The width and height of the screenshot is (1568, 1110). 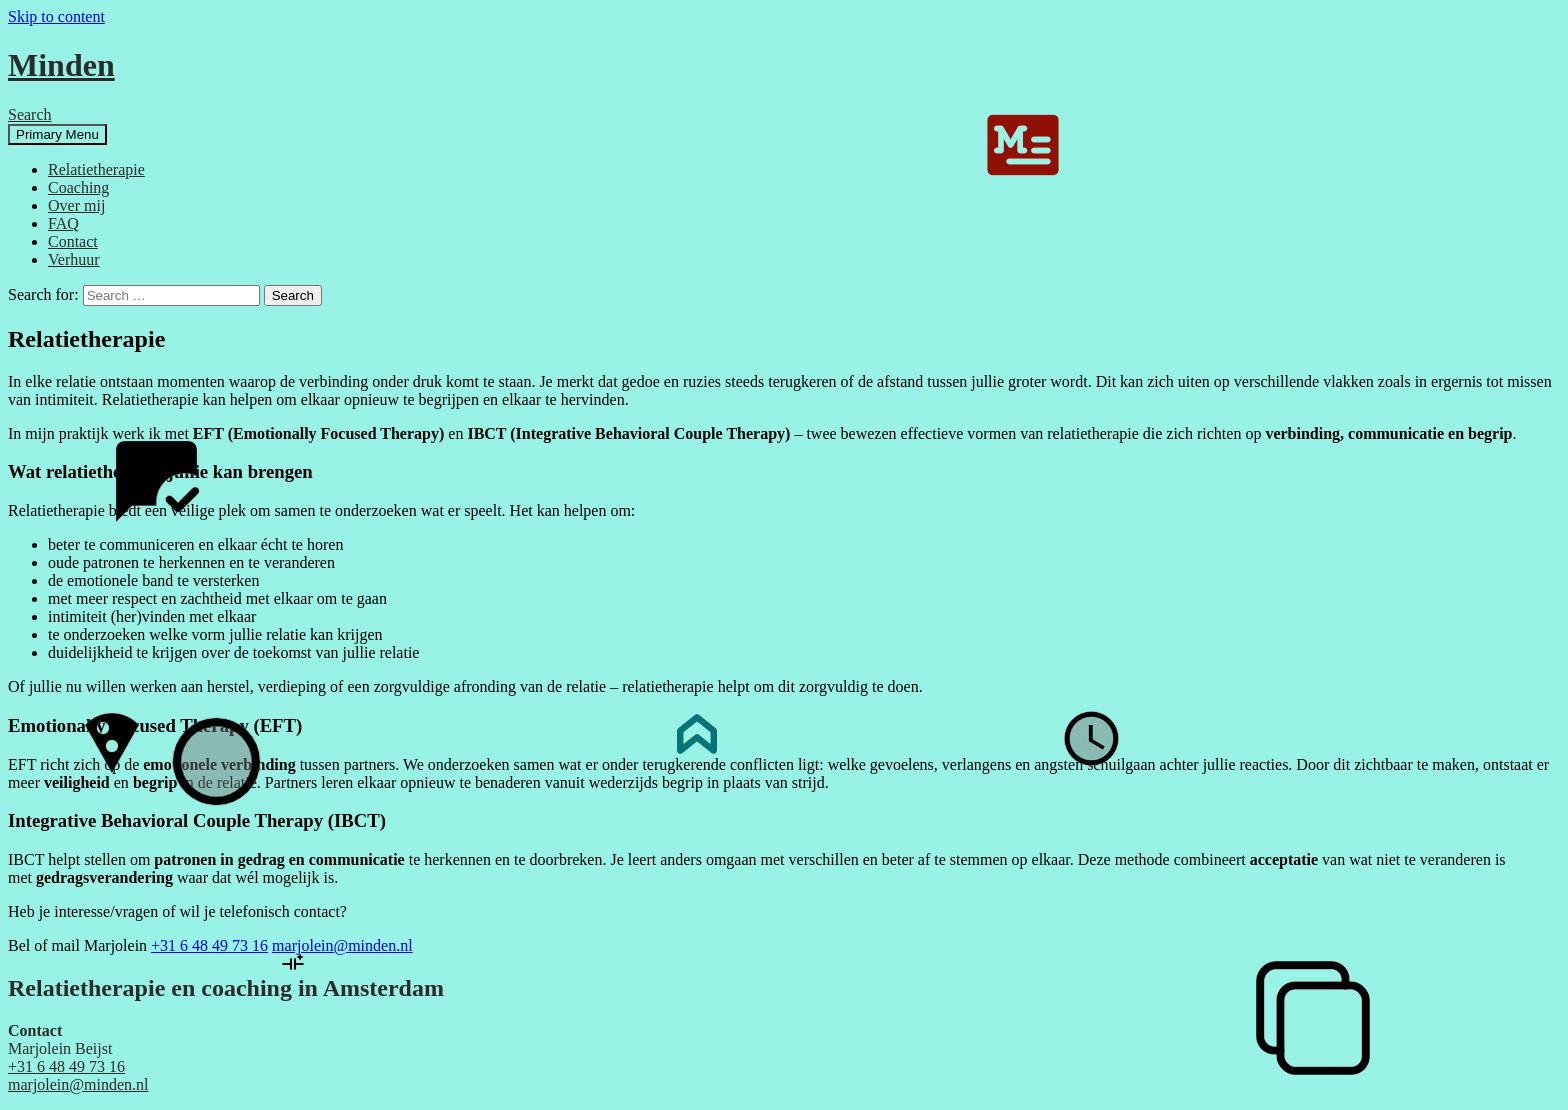 I want to click on view schedule or upcoming events, so click(x=1091, y=738).